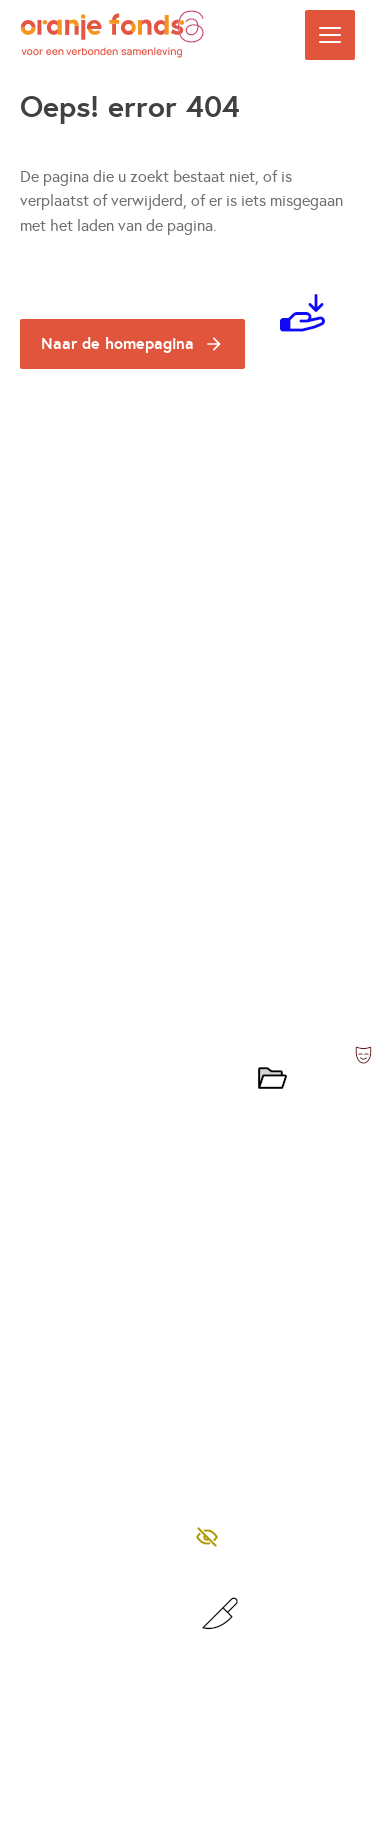 This screenshot has height=1844, width=375. What do you see at coordinates (220, 1614) in the screenshot?
I see `access kitchen or cooking tools` at bounding box center [220, 1614].